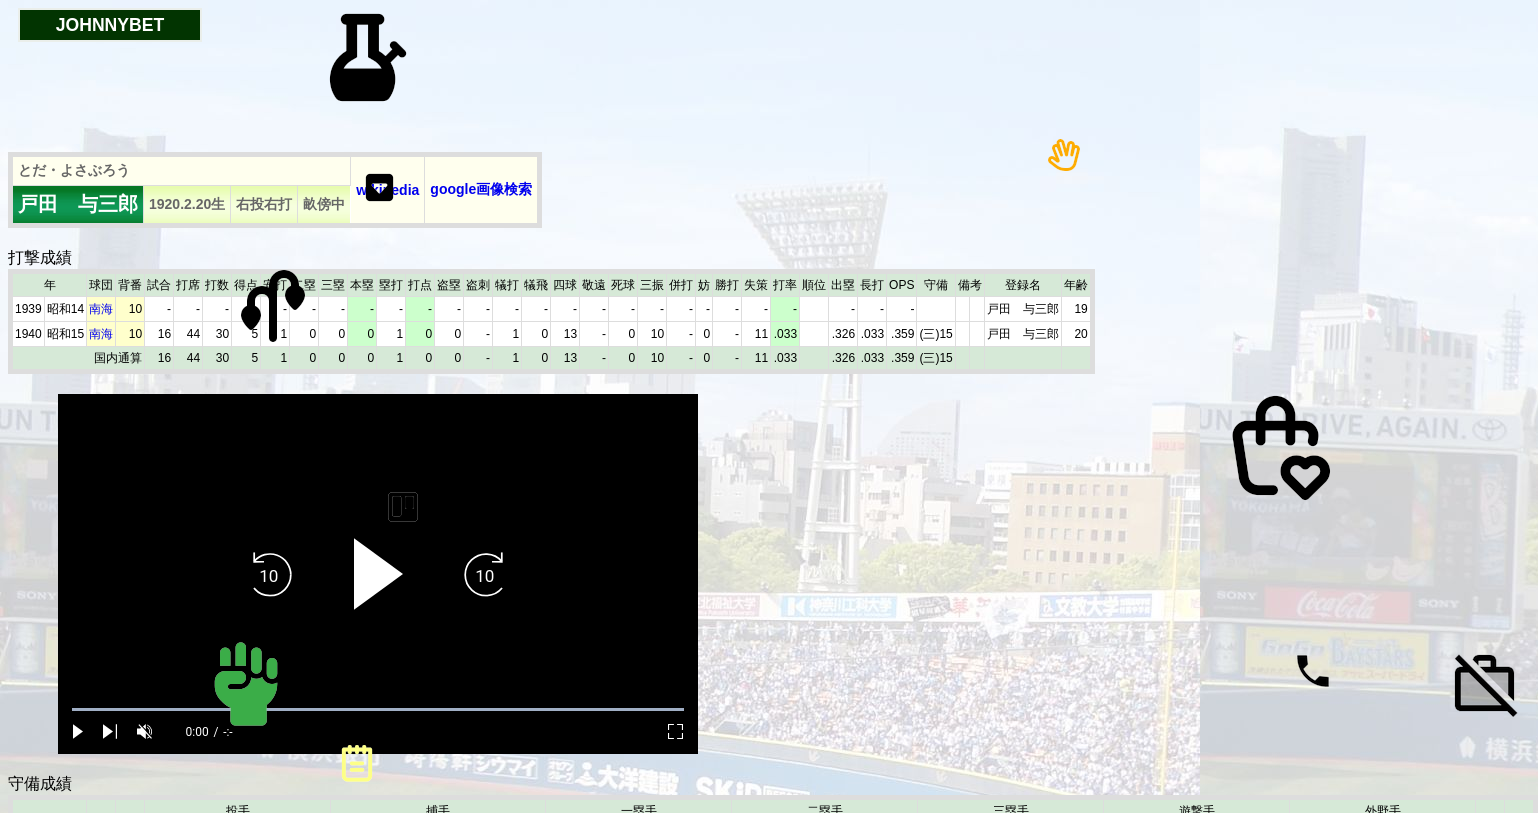  I want to click on open notepad or notes app, so click(357, 764).